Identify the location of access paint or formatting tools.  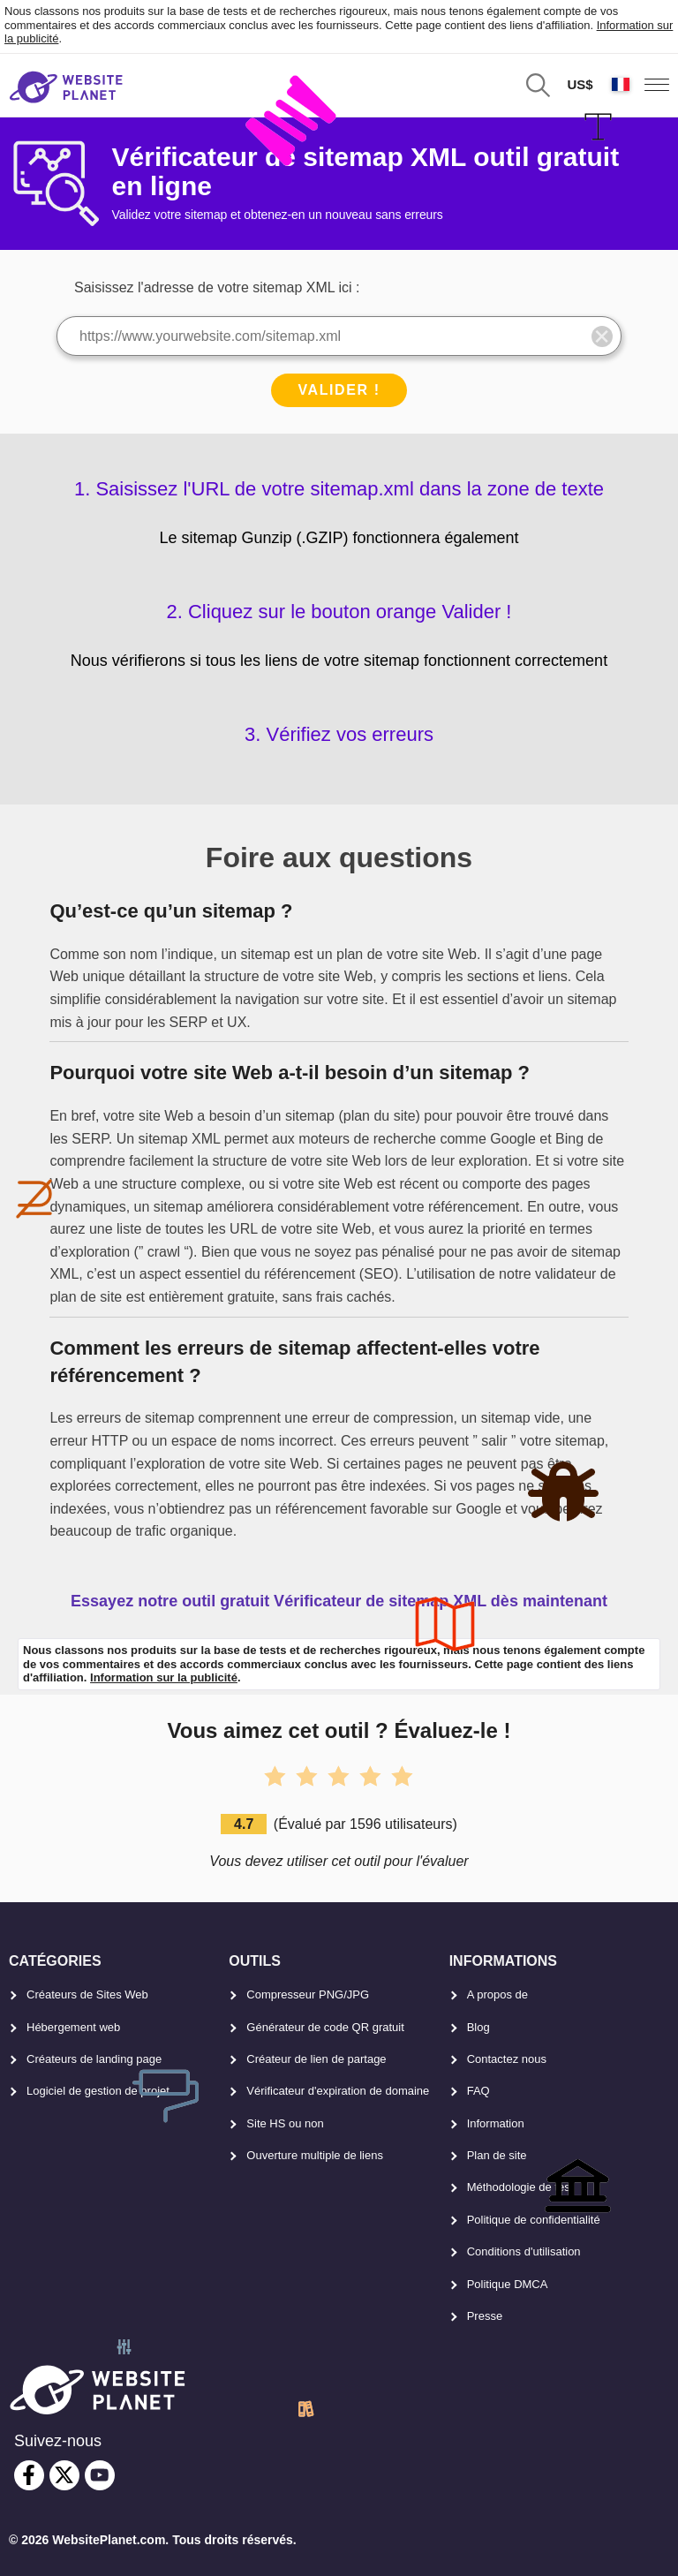
(165, 2091).